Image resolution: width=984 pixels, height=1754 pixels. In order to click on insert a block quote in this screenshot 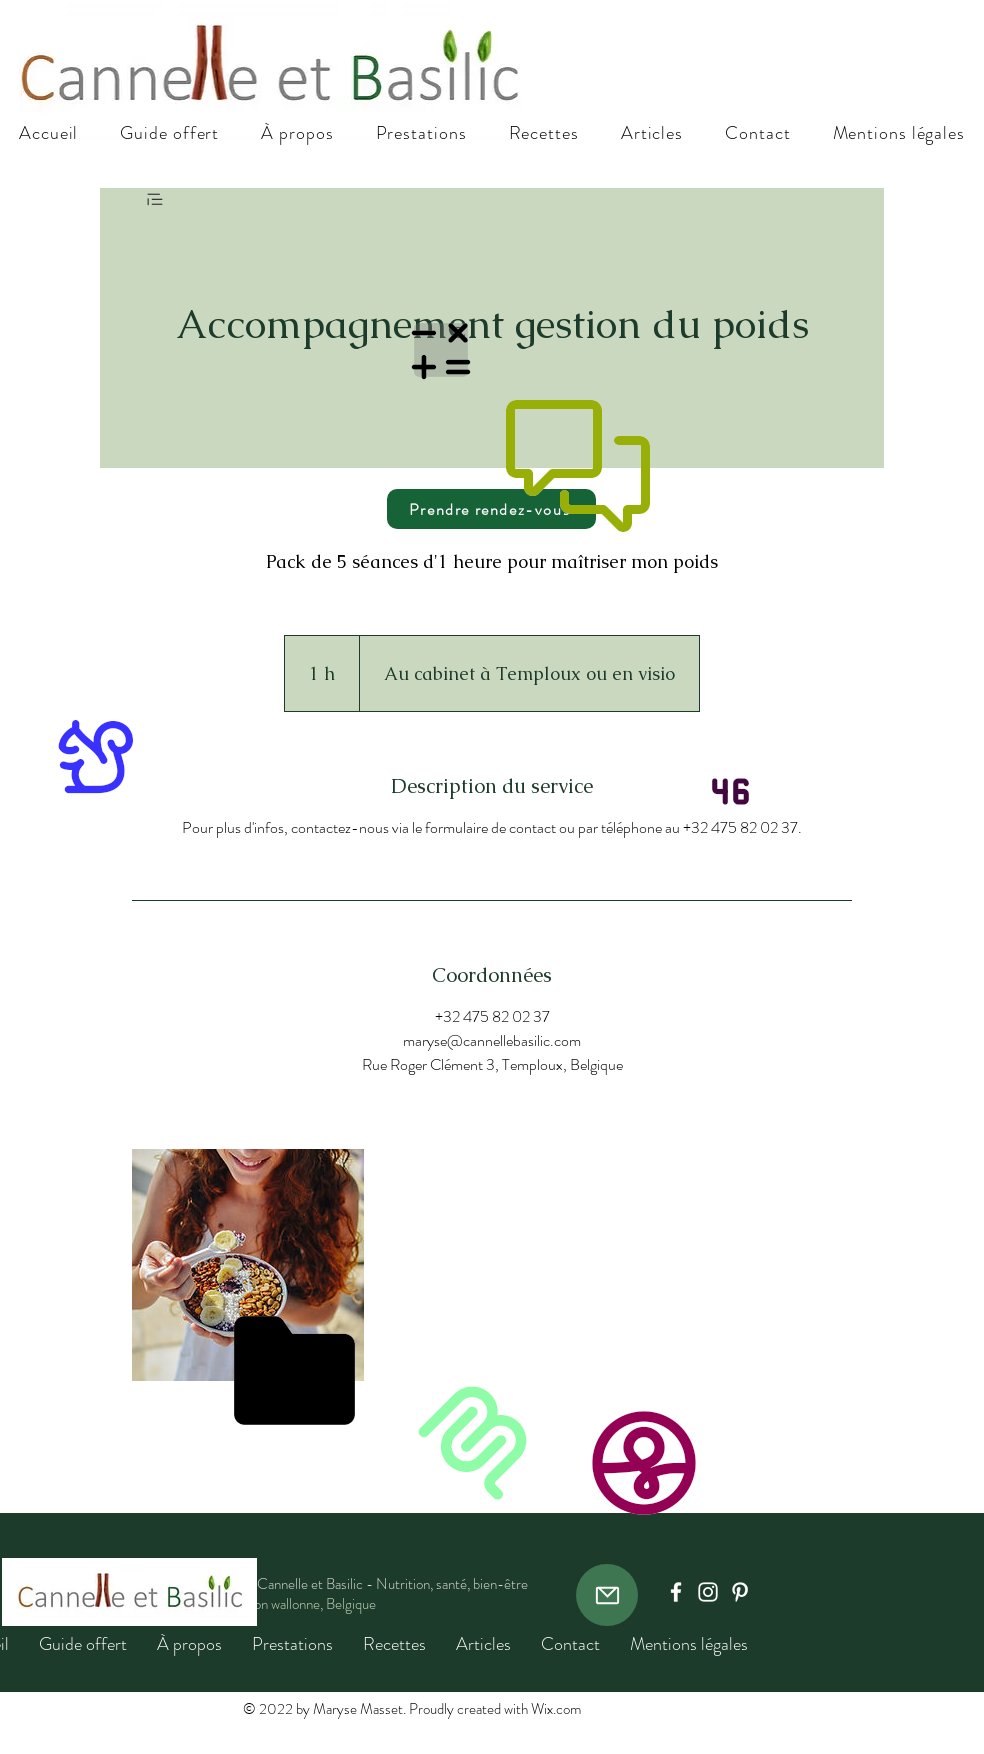, I will do `click(155, 199)`.